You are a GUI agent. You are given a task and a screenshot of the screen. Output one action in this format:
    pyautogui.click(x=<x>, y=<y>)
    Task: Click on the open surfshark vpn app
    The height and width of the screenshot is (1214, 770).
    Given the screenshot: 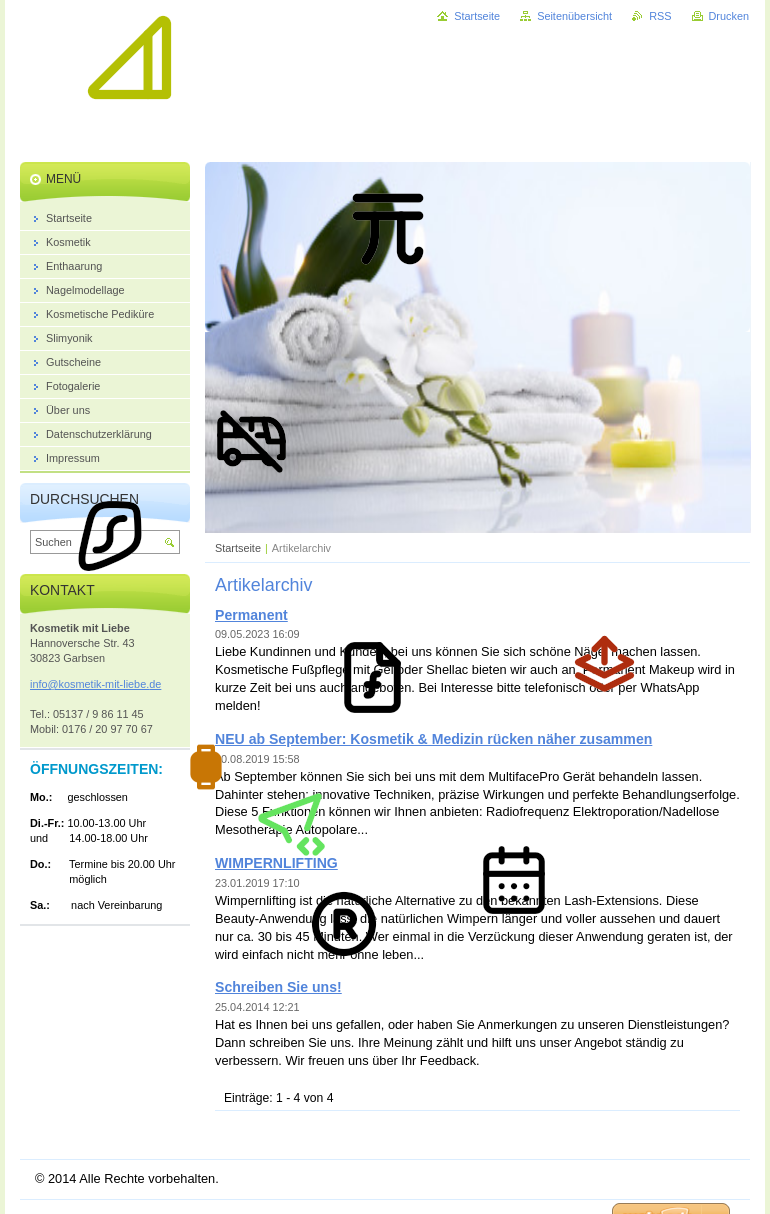 What is the action you would take?
    pyautogui.click(x=110, y=536)
    